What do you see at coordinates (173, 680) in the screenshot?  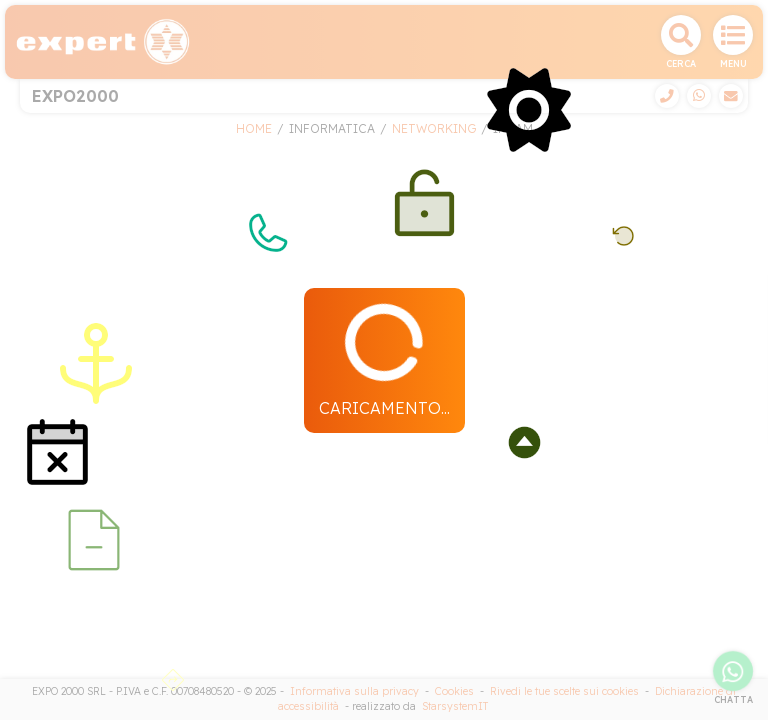 I see `indicates an upcoming turn or direction change` at bounding box center [173, 680].